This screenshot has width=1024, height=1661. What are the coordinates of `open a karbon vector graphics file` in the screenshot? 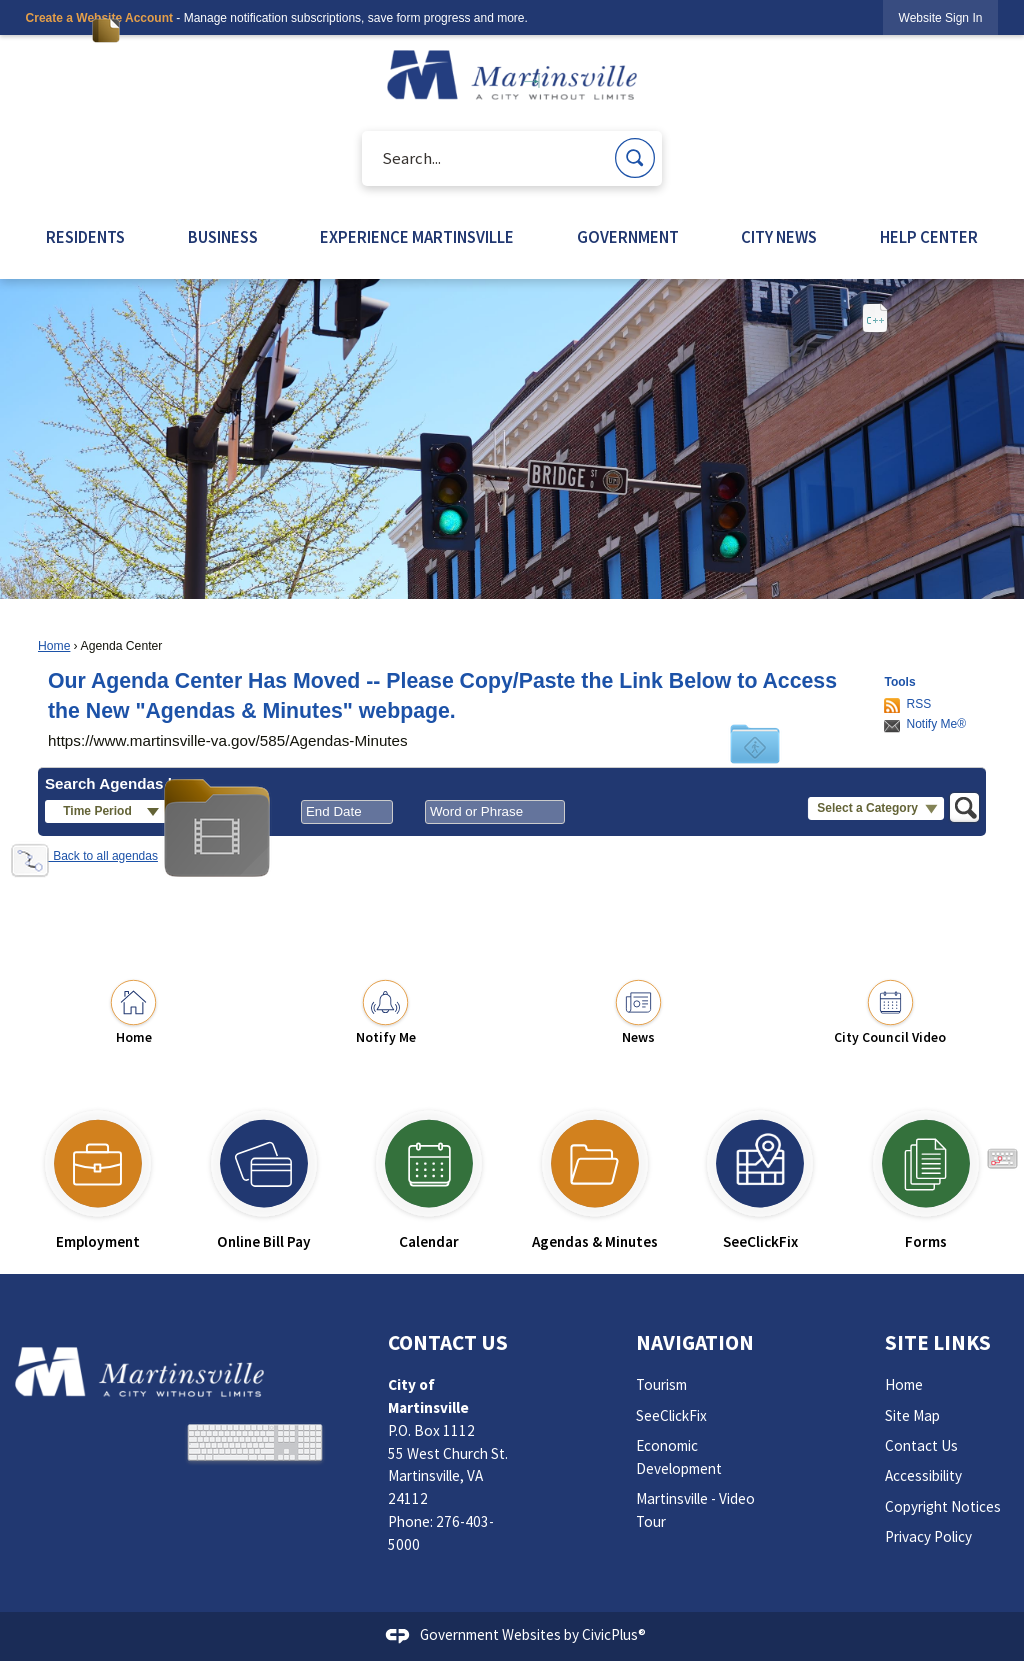 It's located at (30, 859).